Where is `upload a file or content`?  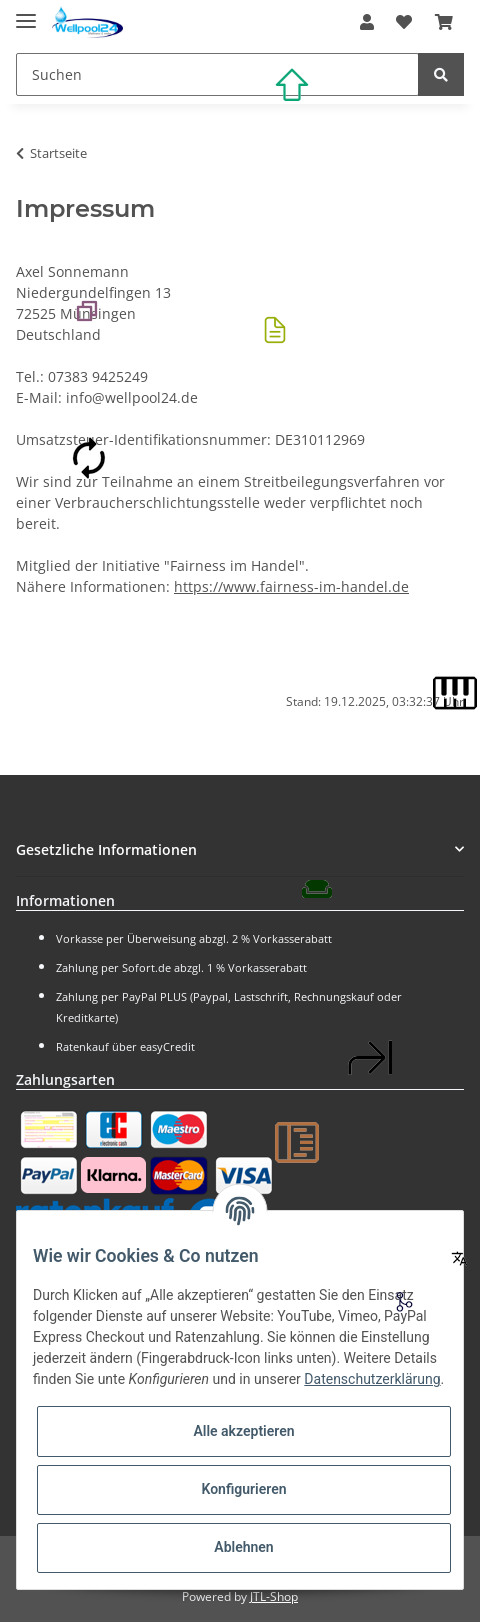
upload a file or content is located at coordinates (292, 86).